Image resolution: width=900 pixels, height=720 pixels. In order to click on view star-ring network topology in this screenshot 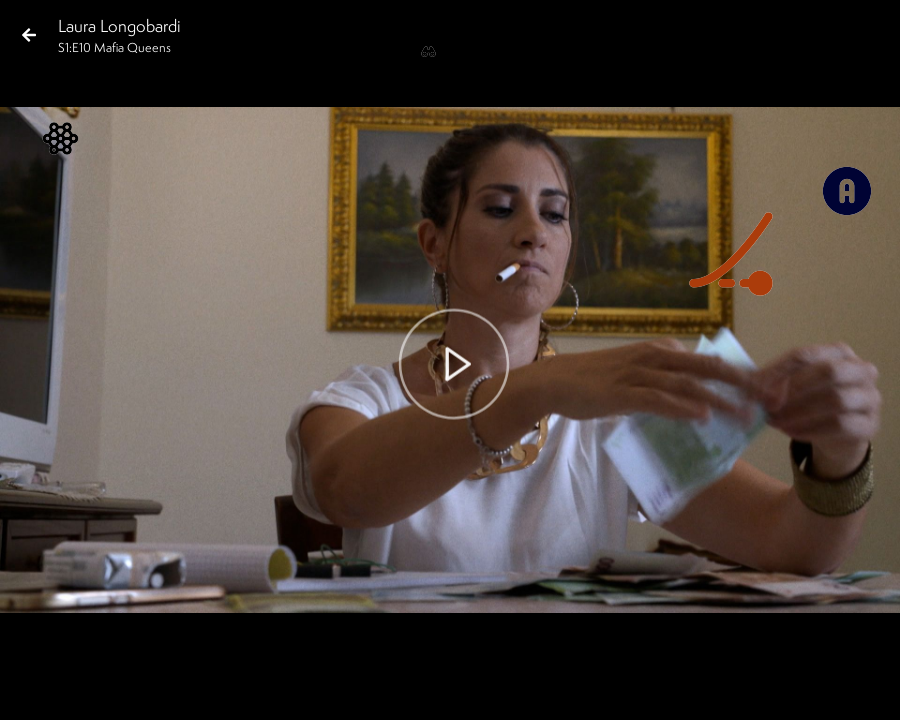, I will do `click(60, 138)`.